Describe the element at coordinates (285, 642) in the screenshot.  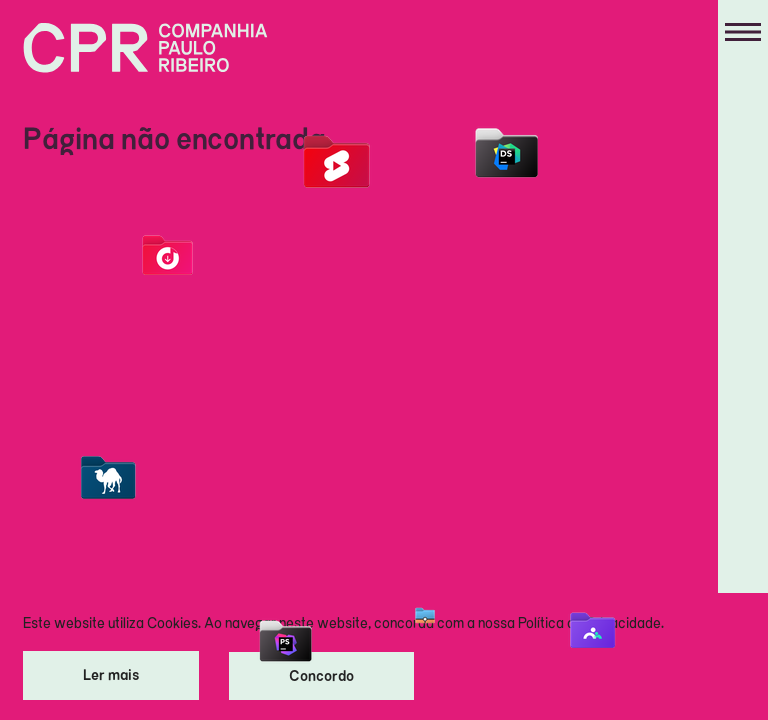
I see `folder containing phpstorm project files` at that location.